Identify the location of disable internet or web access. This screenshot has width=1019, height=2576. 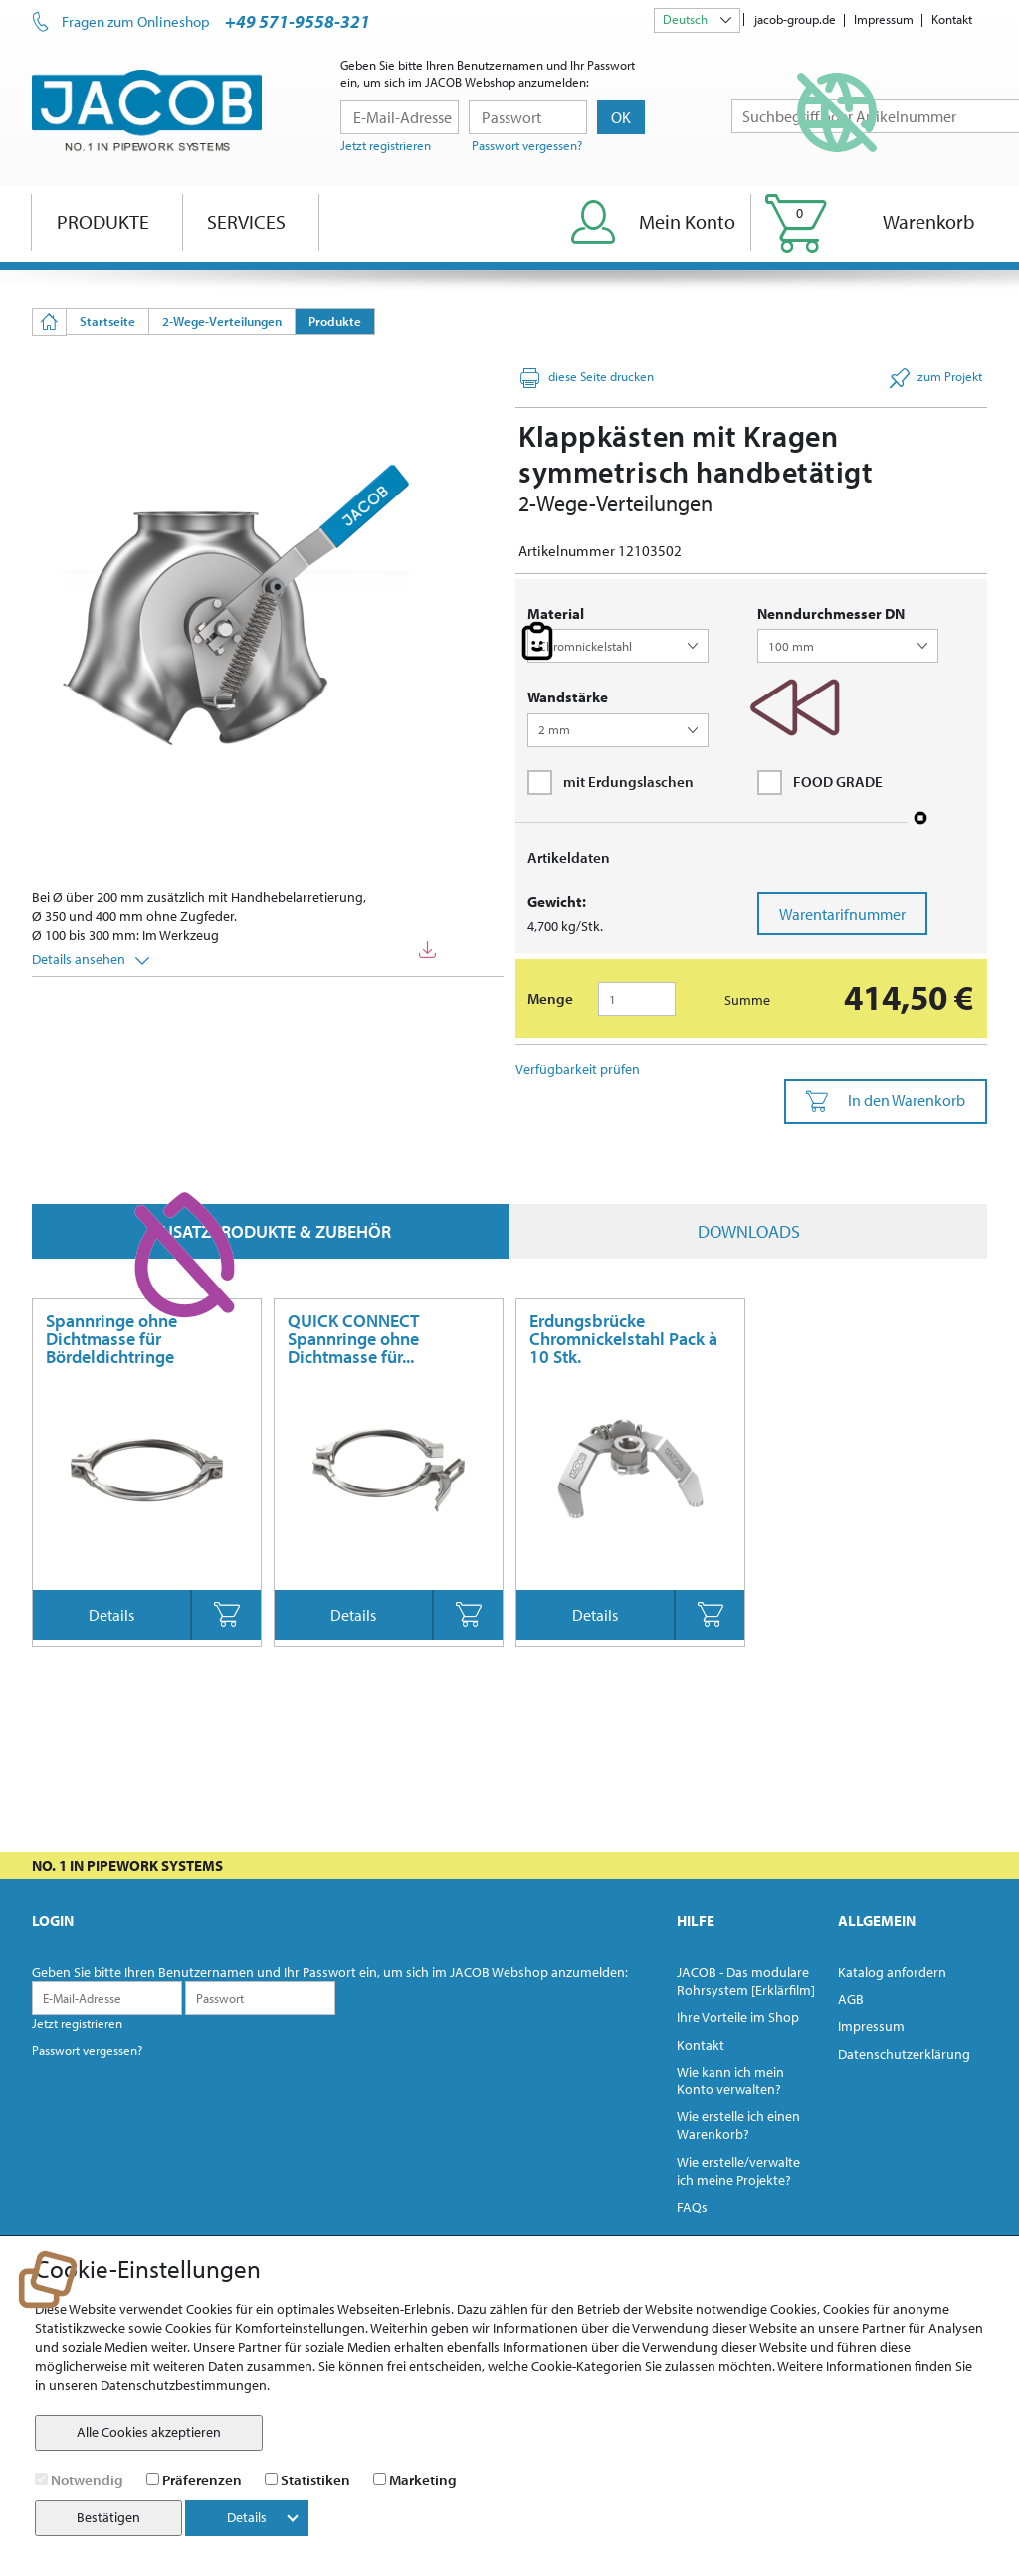
(837, 112).